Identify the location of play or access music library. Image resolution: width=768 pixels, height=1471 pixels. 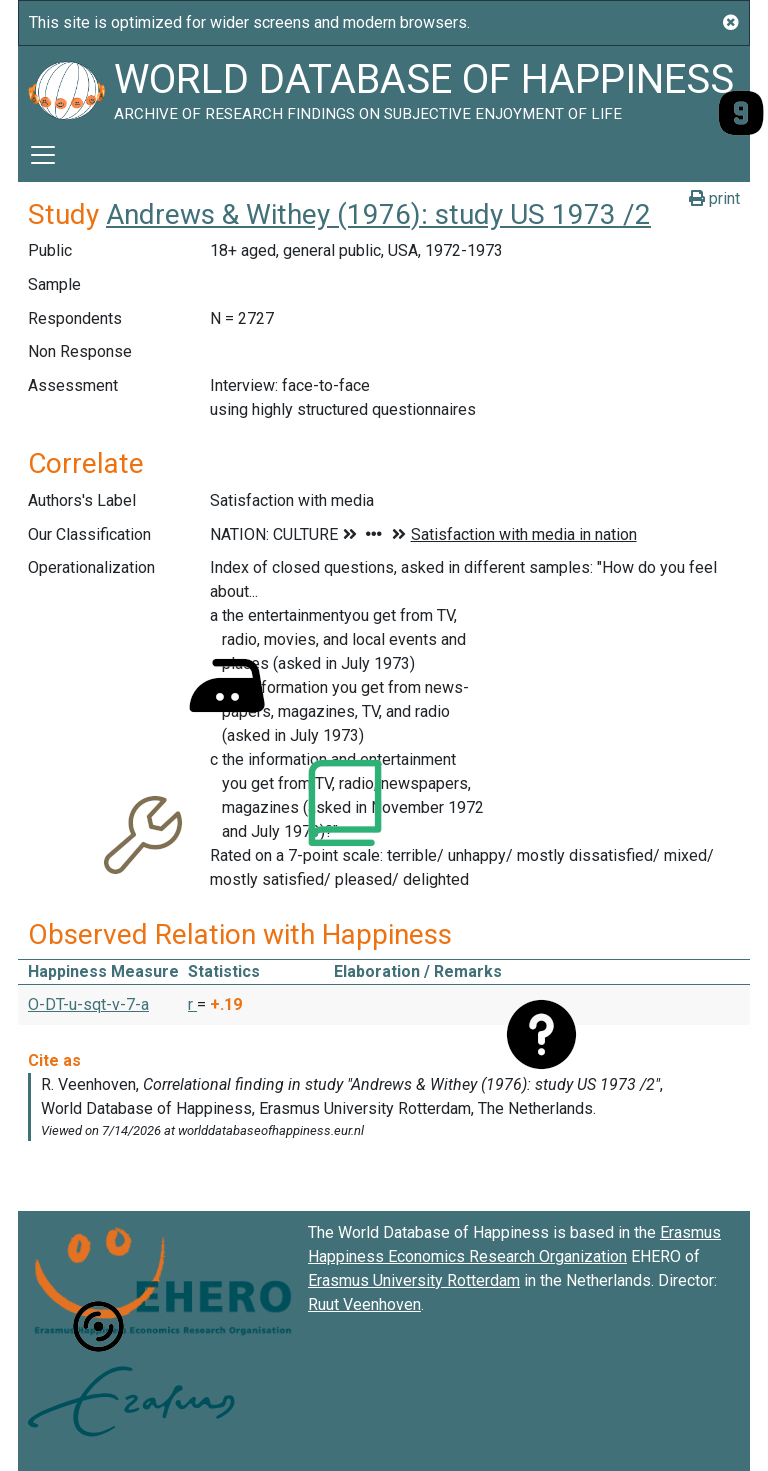
(98, 1326).